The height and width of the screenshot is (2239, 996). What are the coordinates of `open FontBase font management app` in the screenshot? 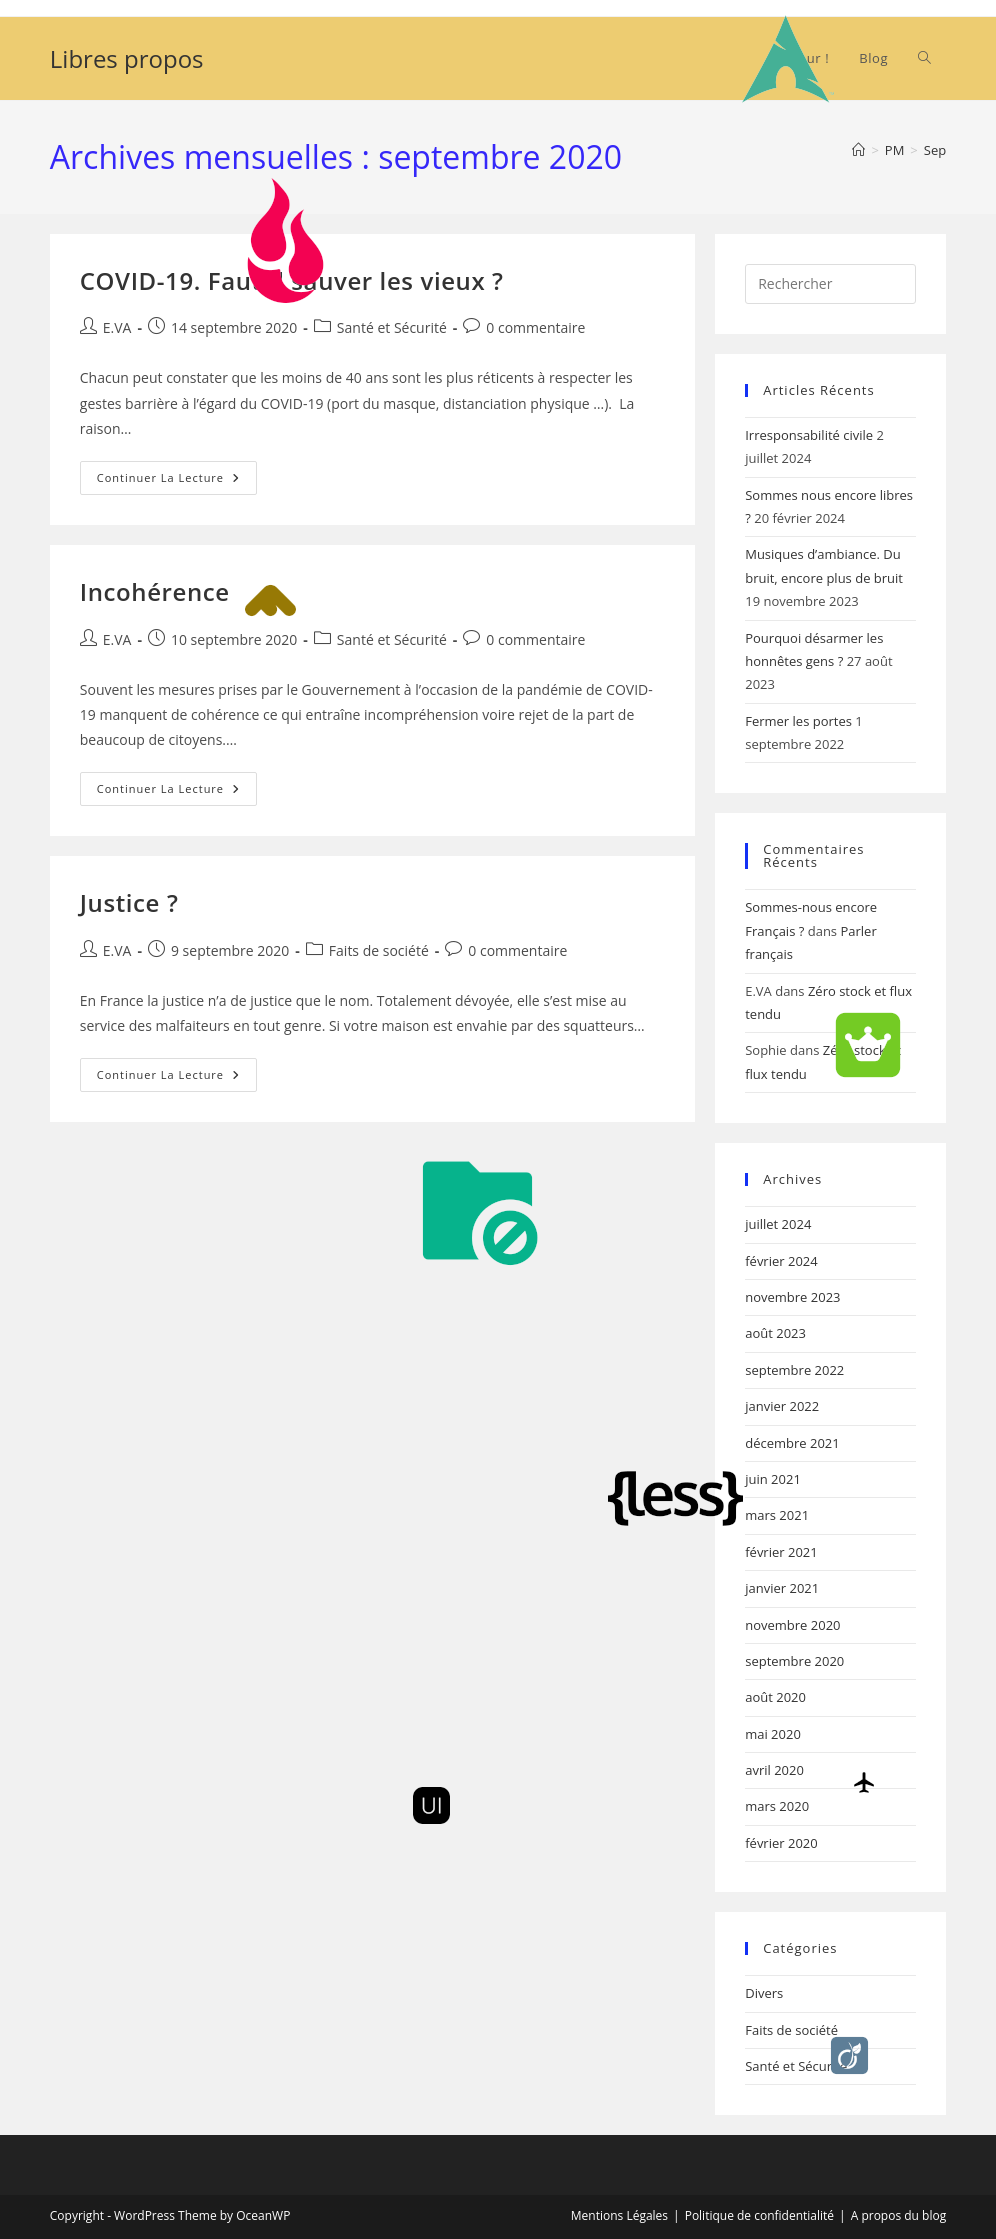 It's located at (270, 600).